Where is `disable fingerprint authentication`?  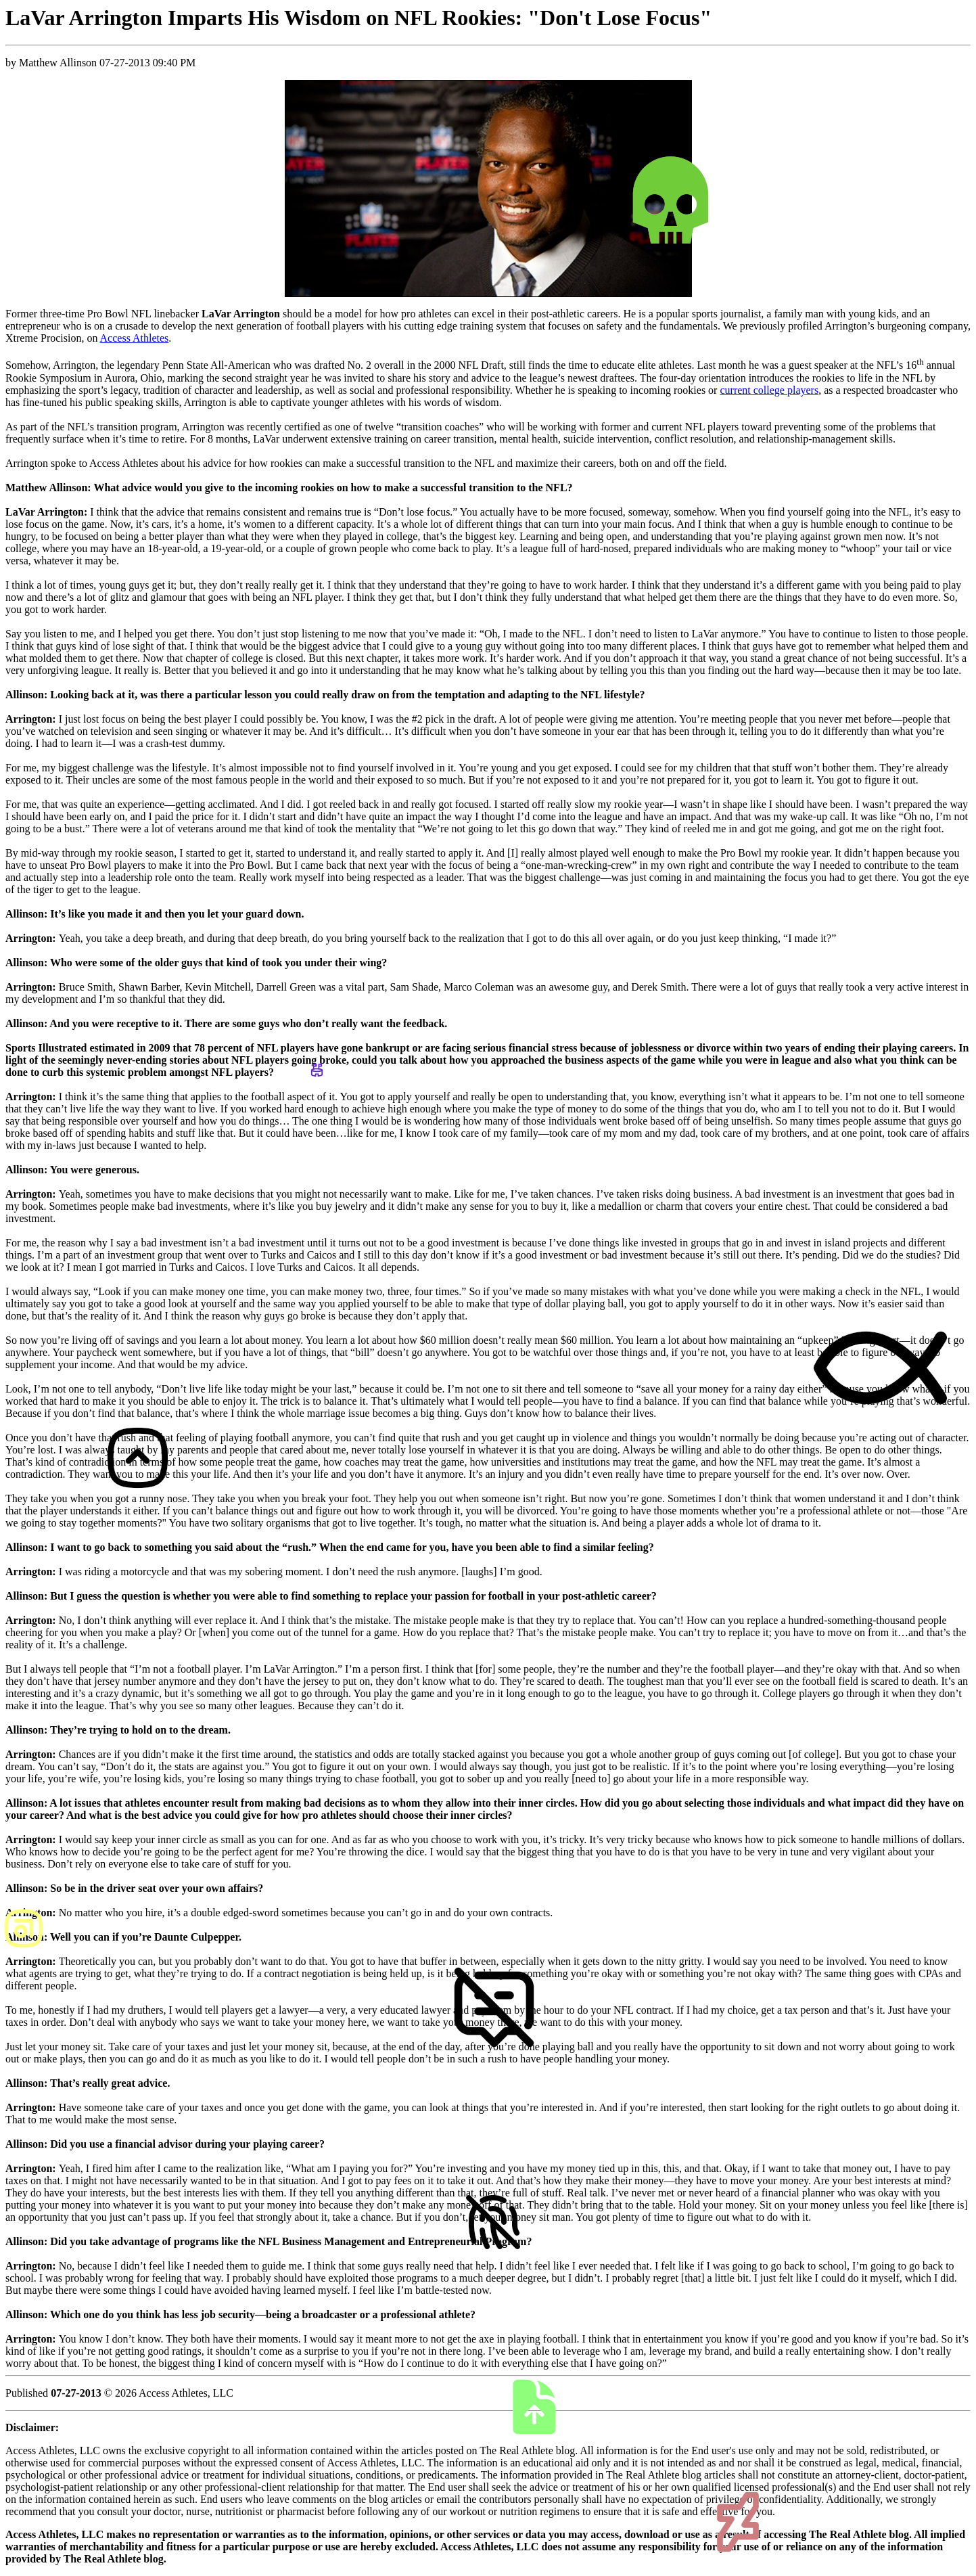 disable fingerprint authentication is located at coordinates (493, 2222).